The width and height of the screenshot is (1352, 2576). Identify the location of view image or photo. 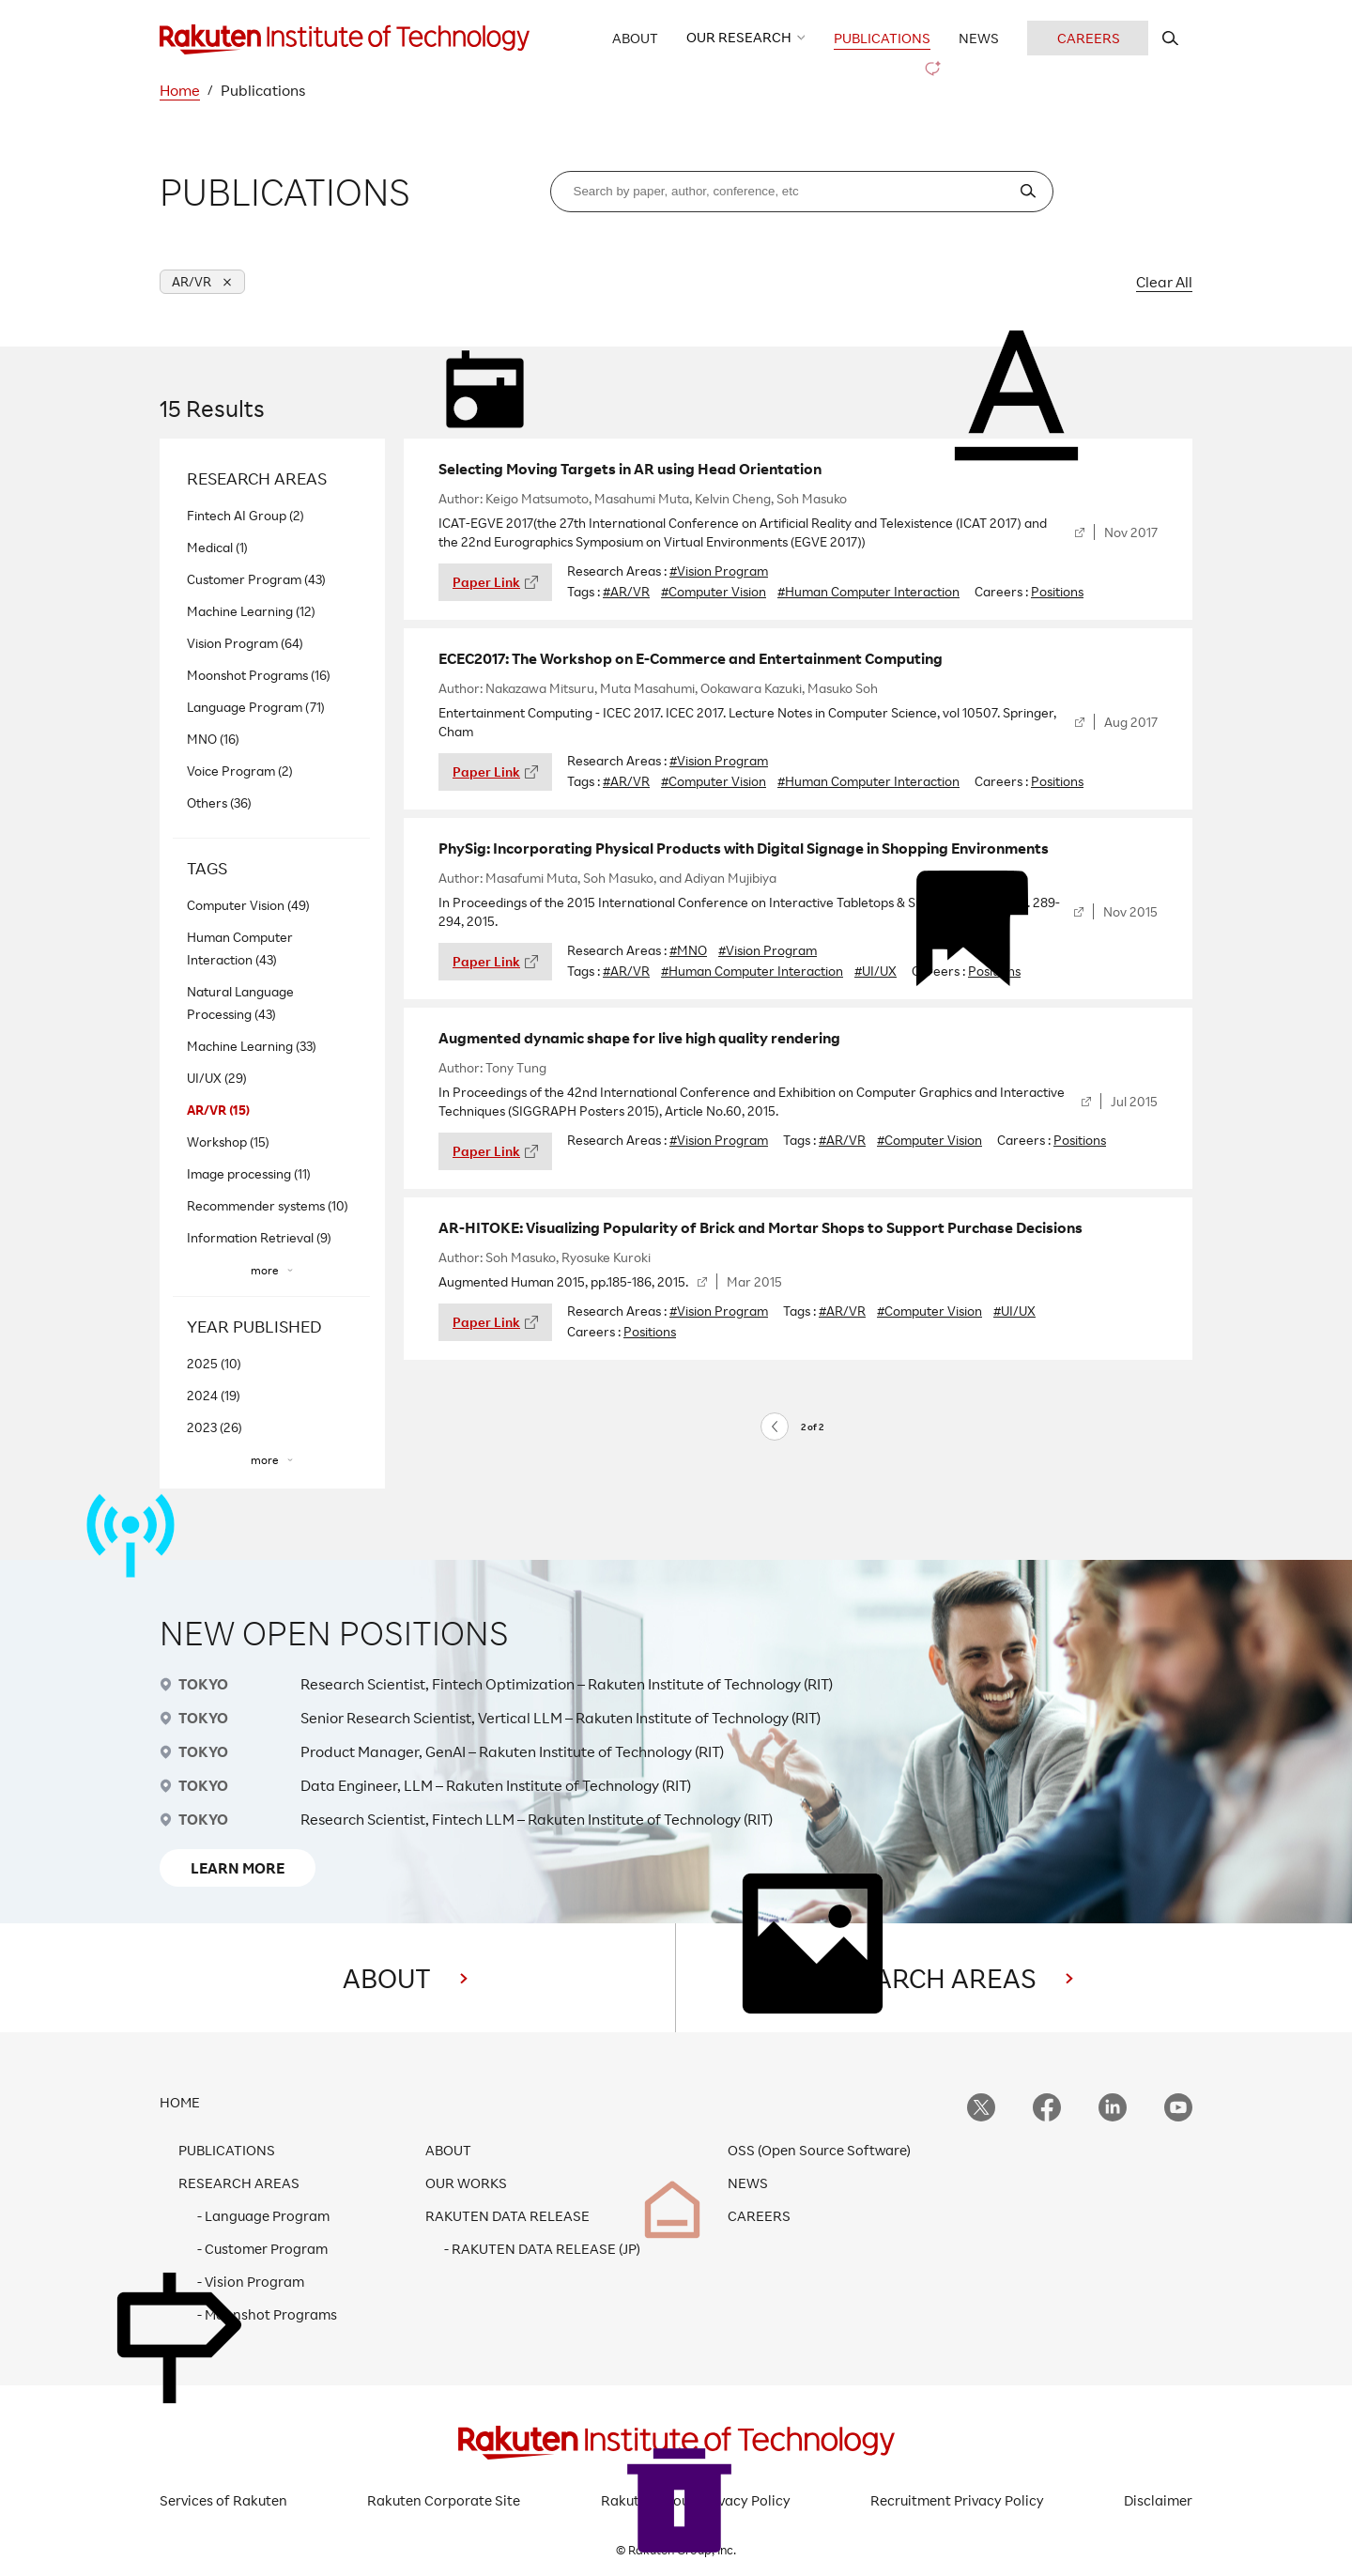
(812, 1943).